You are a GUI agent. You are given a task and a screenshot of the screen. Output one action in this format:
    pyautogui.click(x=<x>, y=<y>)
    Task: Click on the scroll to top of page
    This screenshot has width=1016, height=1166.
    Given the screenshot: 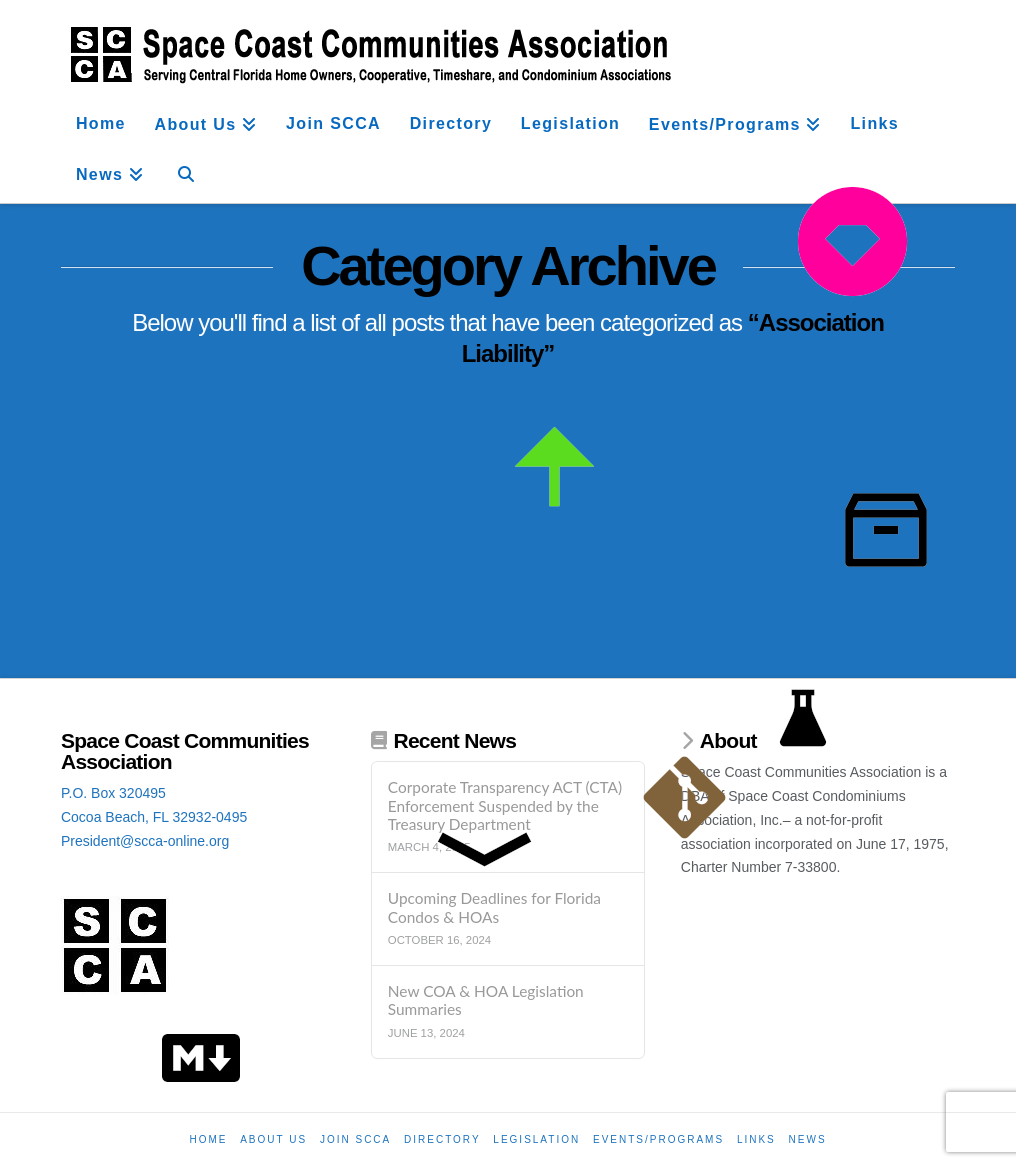 What is the action you would take?
    pyautogui.click(x=554, y=466)
    